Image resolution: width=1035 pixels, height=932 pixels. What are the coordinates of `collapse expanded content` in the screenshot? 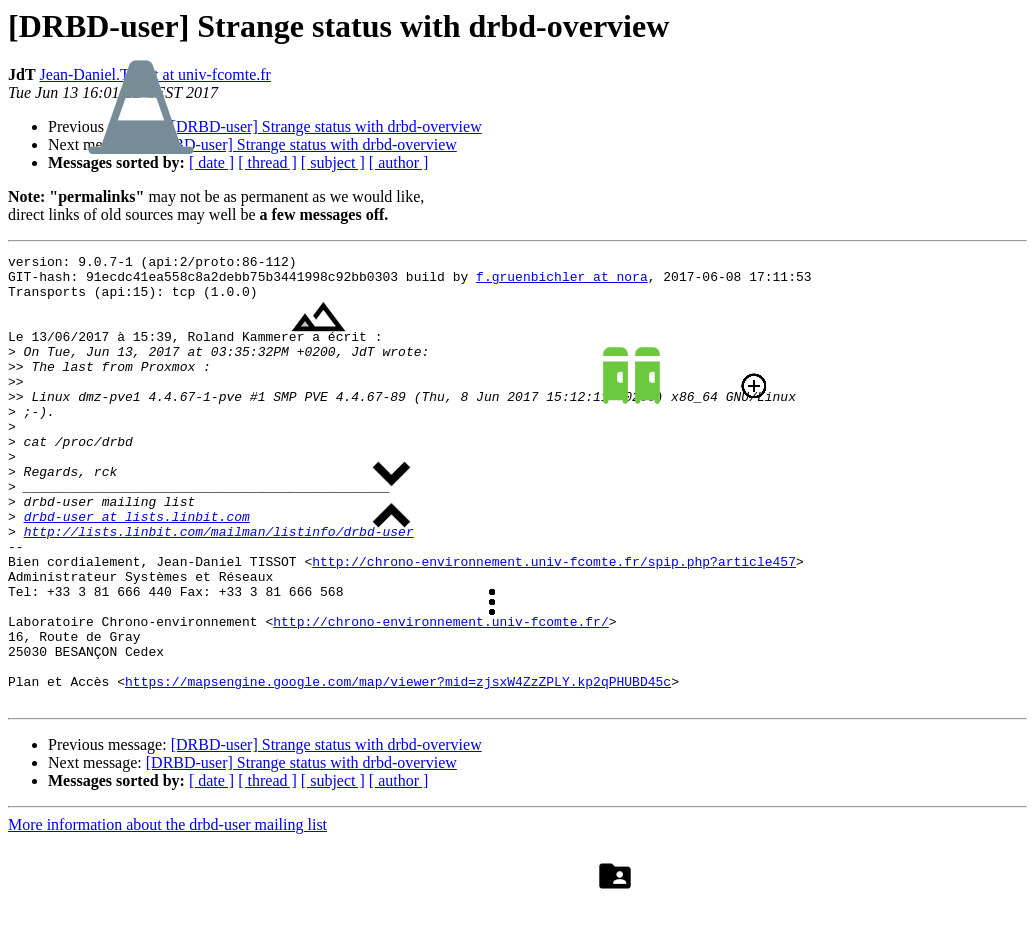 It's located at (391, 494).